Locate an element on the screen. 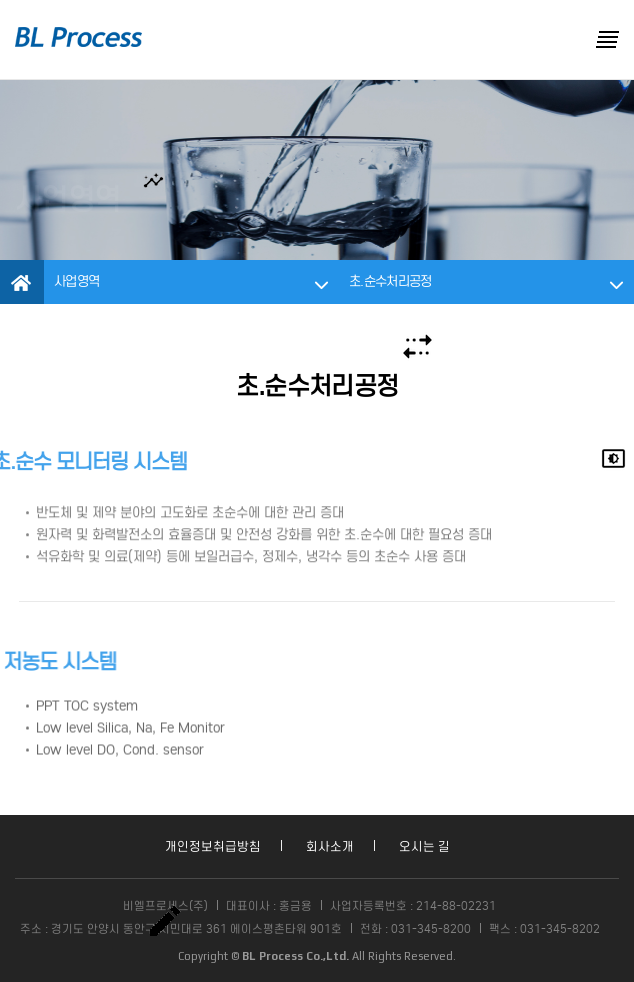 Image resolution: width=634 pixels, height=982 pixels. view analytics and performance insights is located at coordinates (153, 180).